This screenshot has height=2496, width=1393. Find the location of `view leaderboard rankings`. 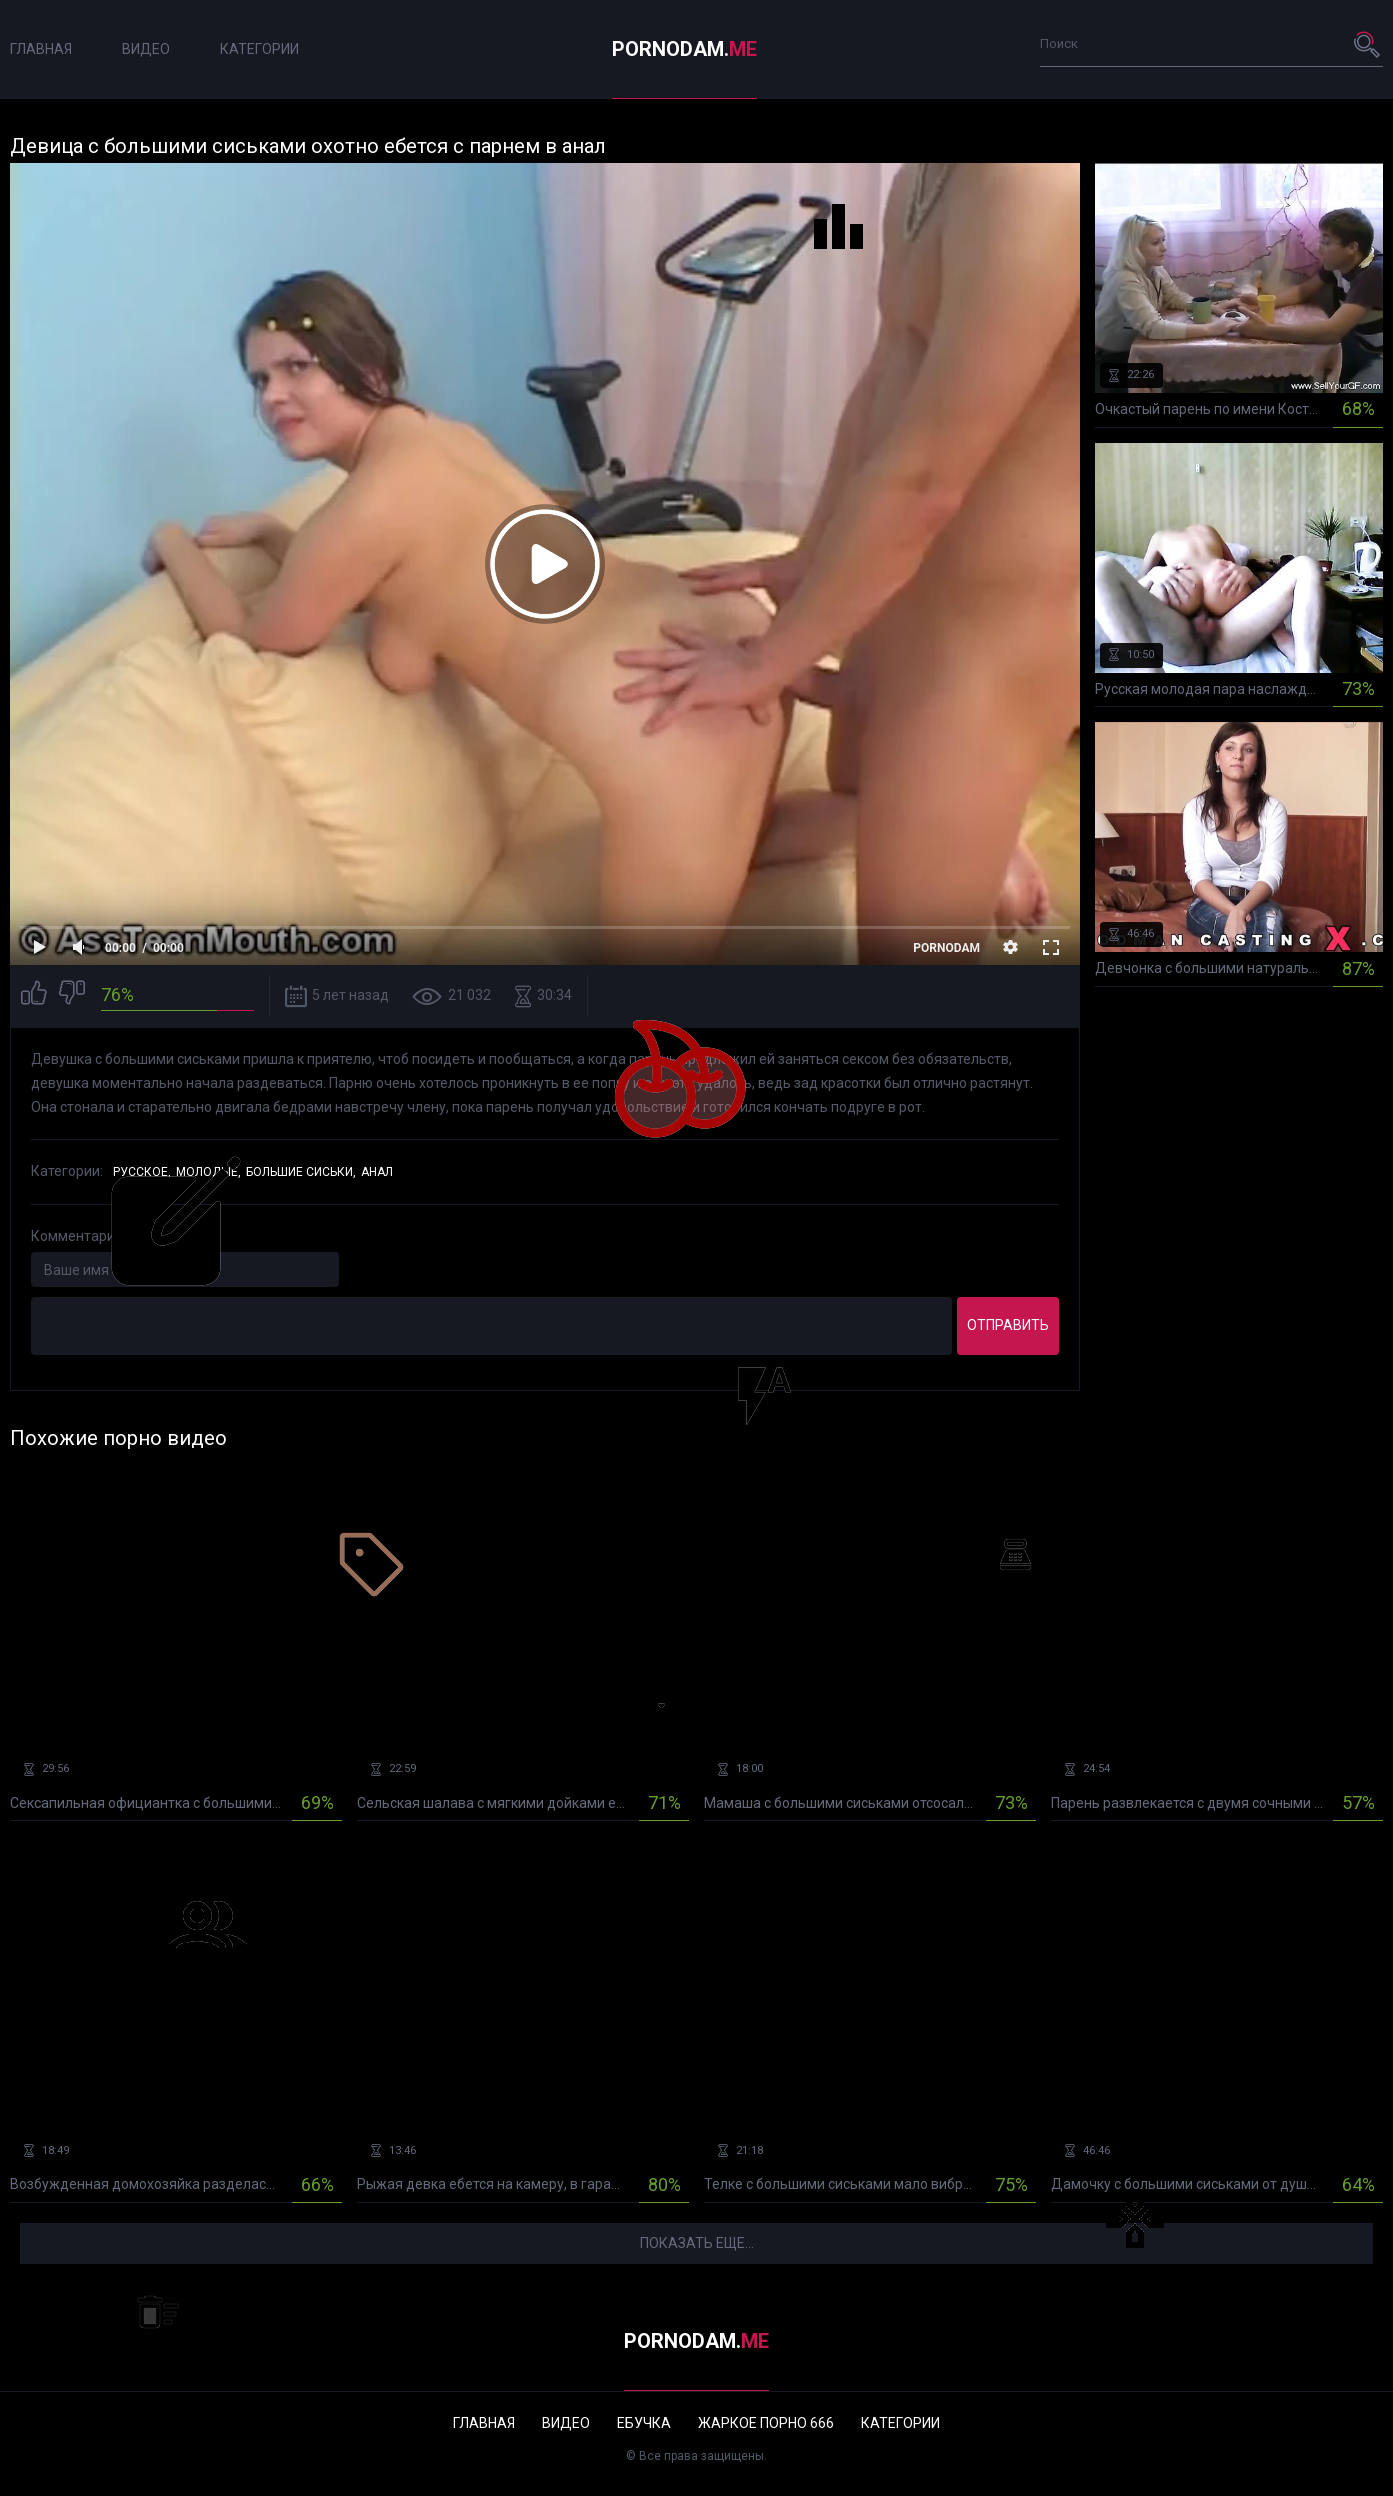

view leaderboard rankings is located at coordinates (838, 226).